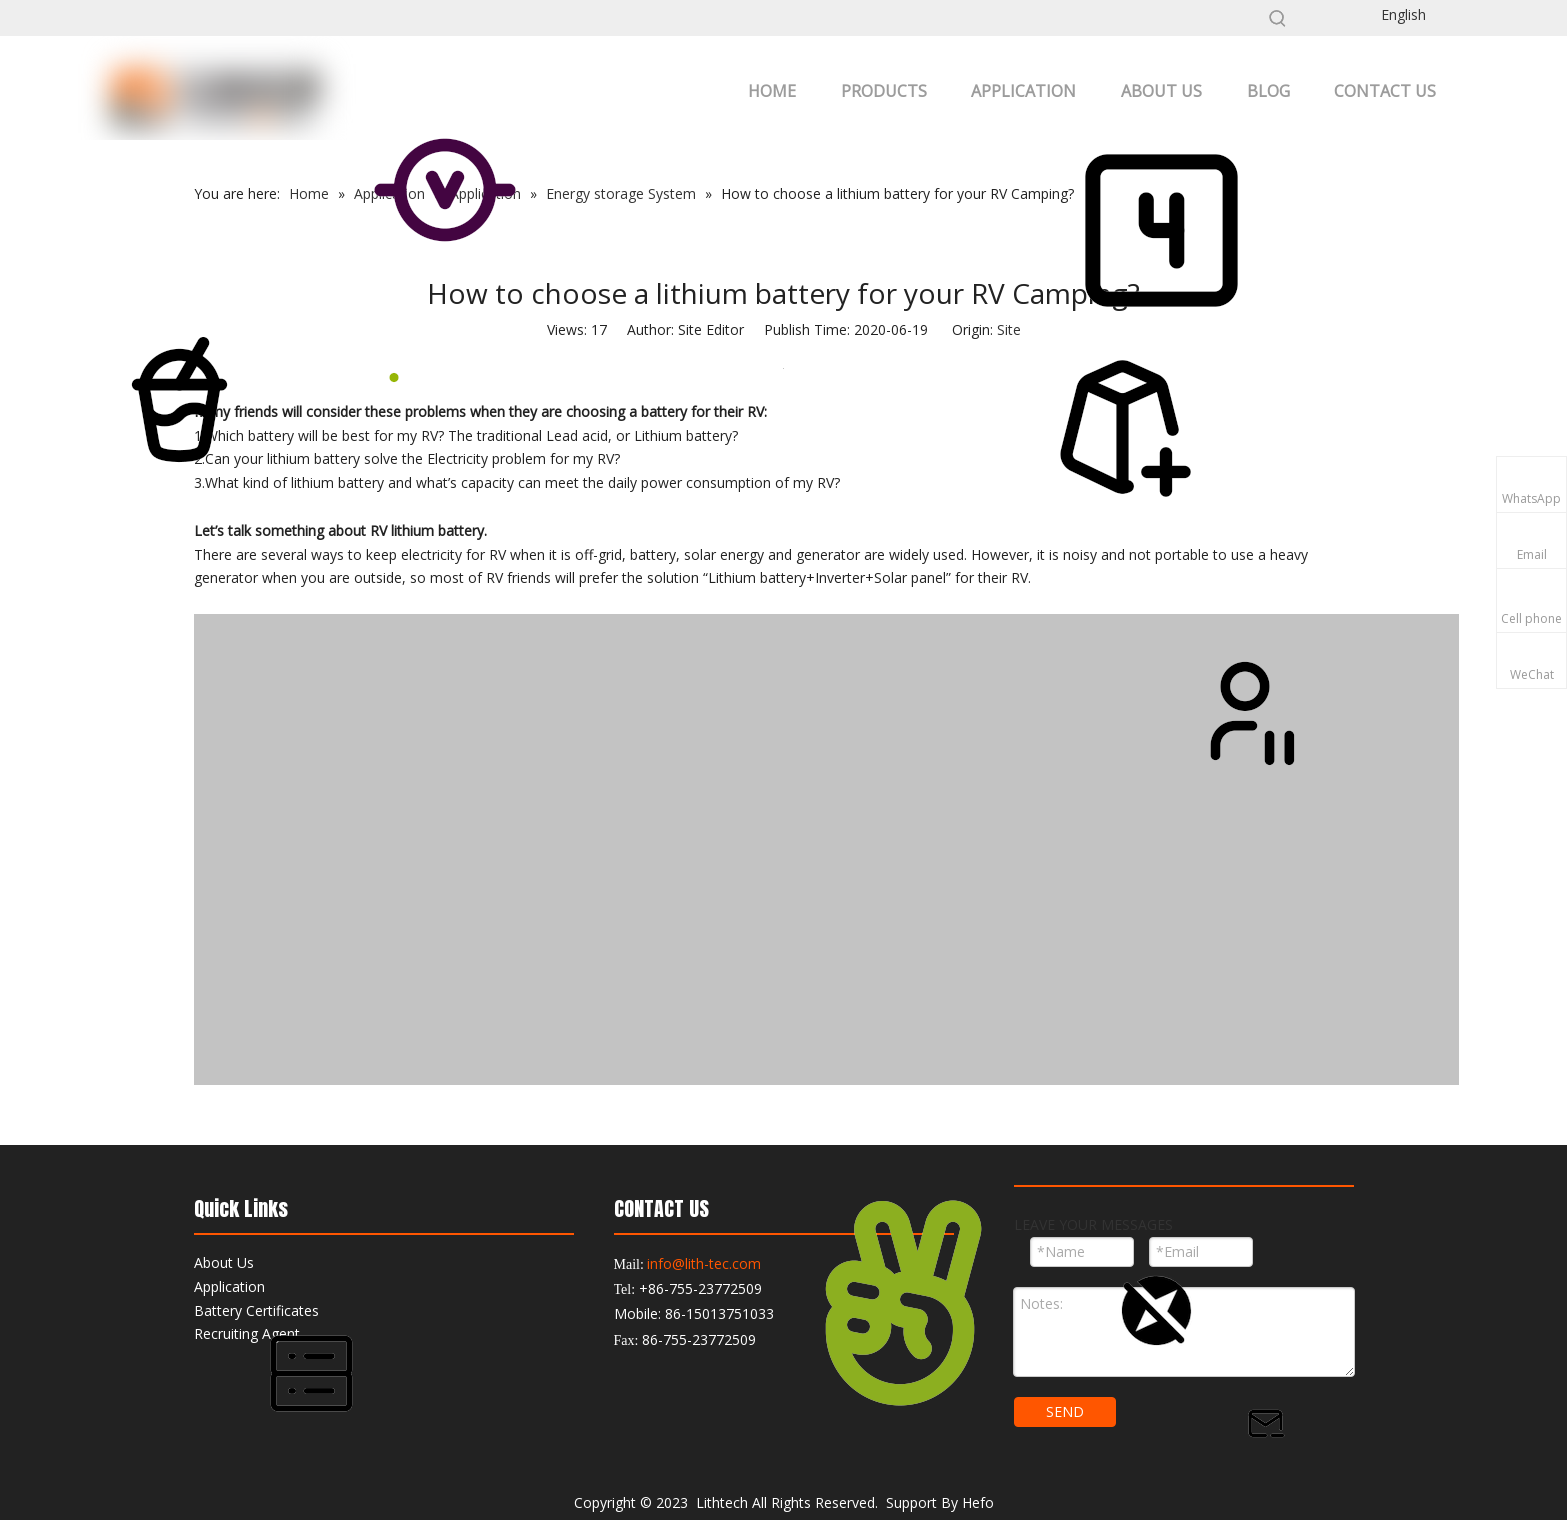 The height and width of the screenshot is (1520, 1567). What do you see at coordinates (900, 1303) in the screenshot?
I see `send a peace sign reaction` at bounding box center [900, 1303].